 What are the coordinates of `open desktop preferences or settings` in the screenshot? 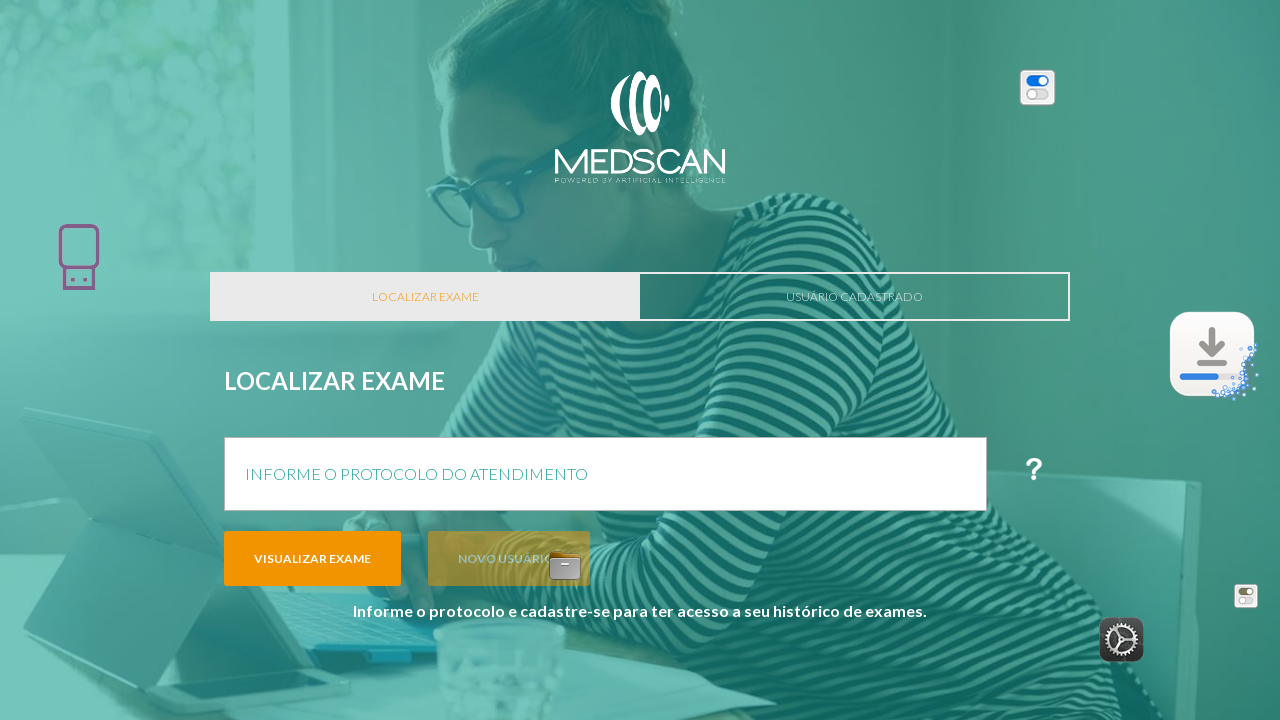 It's located at (1246, 596).